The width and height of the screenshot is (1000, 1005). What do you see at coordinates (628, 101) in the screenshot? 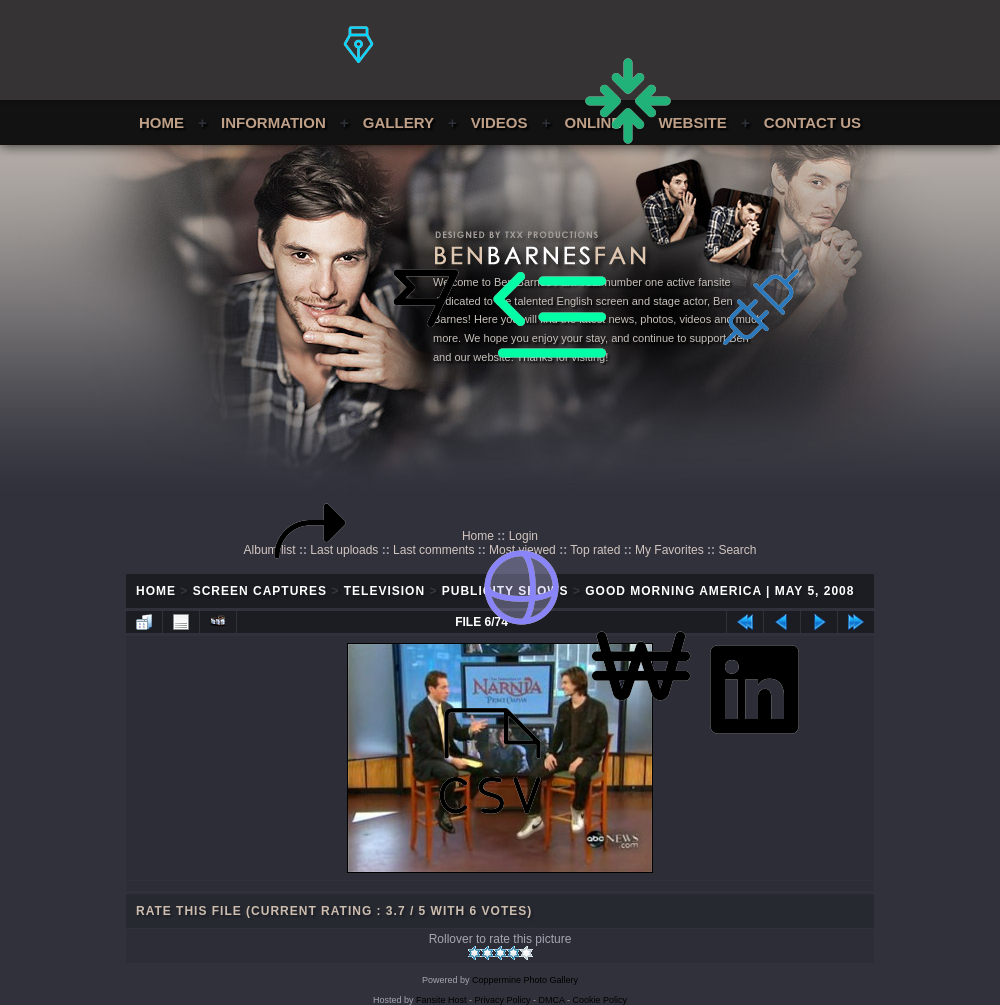
I see `collapse or minimize content` at bounding box center [628, 101].